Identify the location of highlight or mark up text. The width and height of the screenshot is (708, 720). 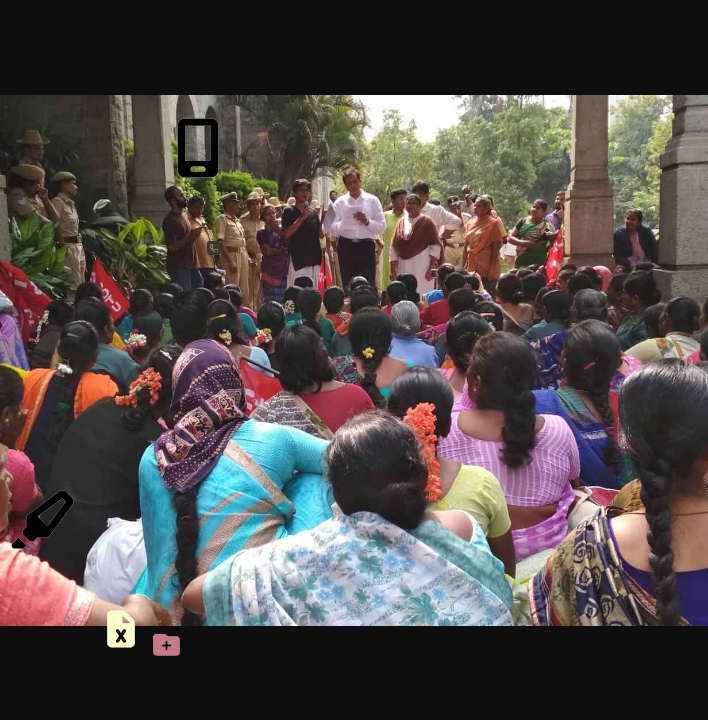
(44, 519).